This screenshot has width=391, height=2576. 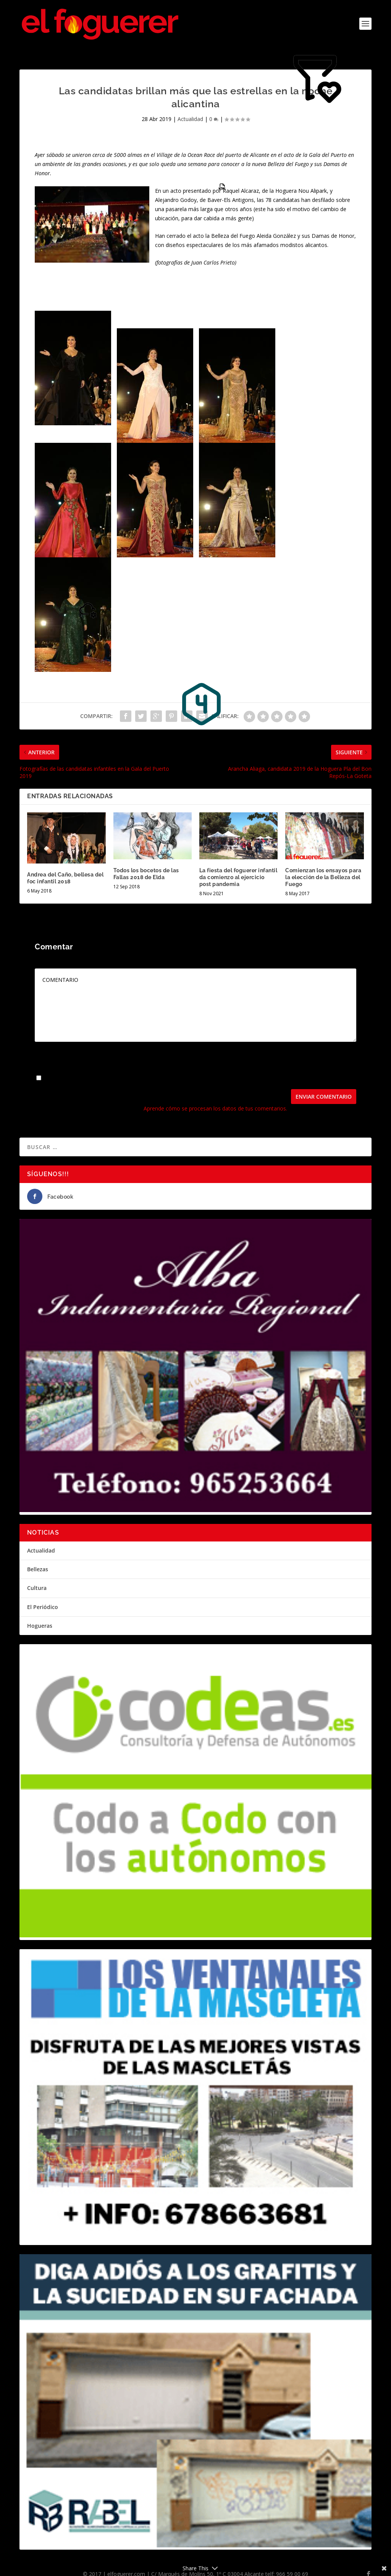 What do you see at coordinates (88, 609) in the screenshot?
I see `access cloud service settings` at bounding box center [88, 609].